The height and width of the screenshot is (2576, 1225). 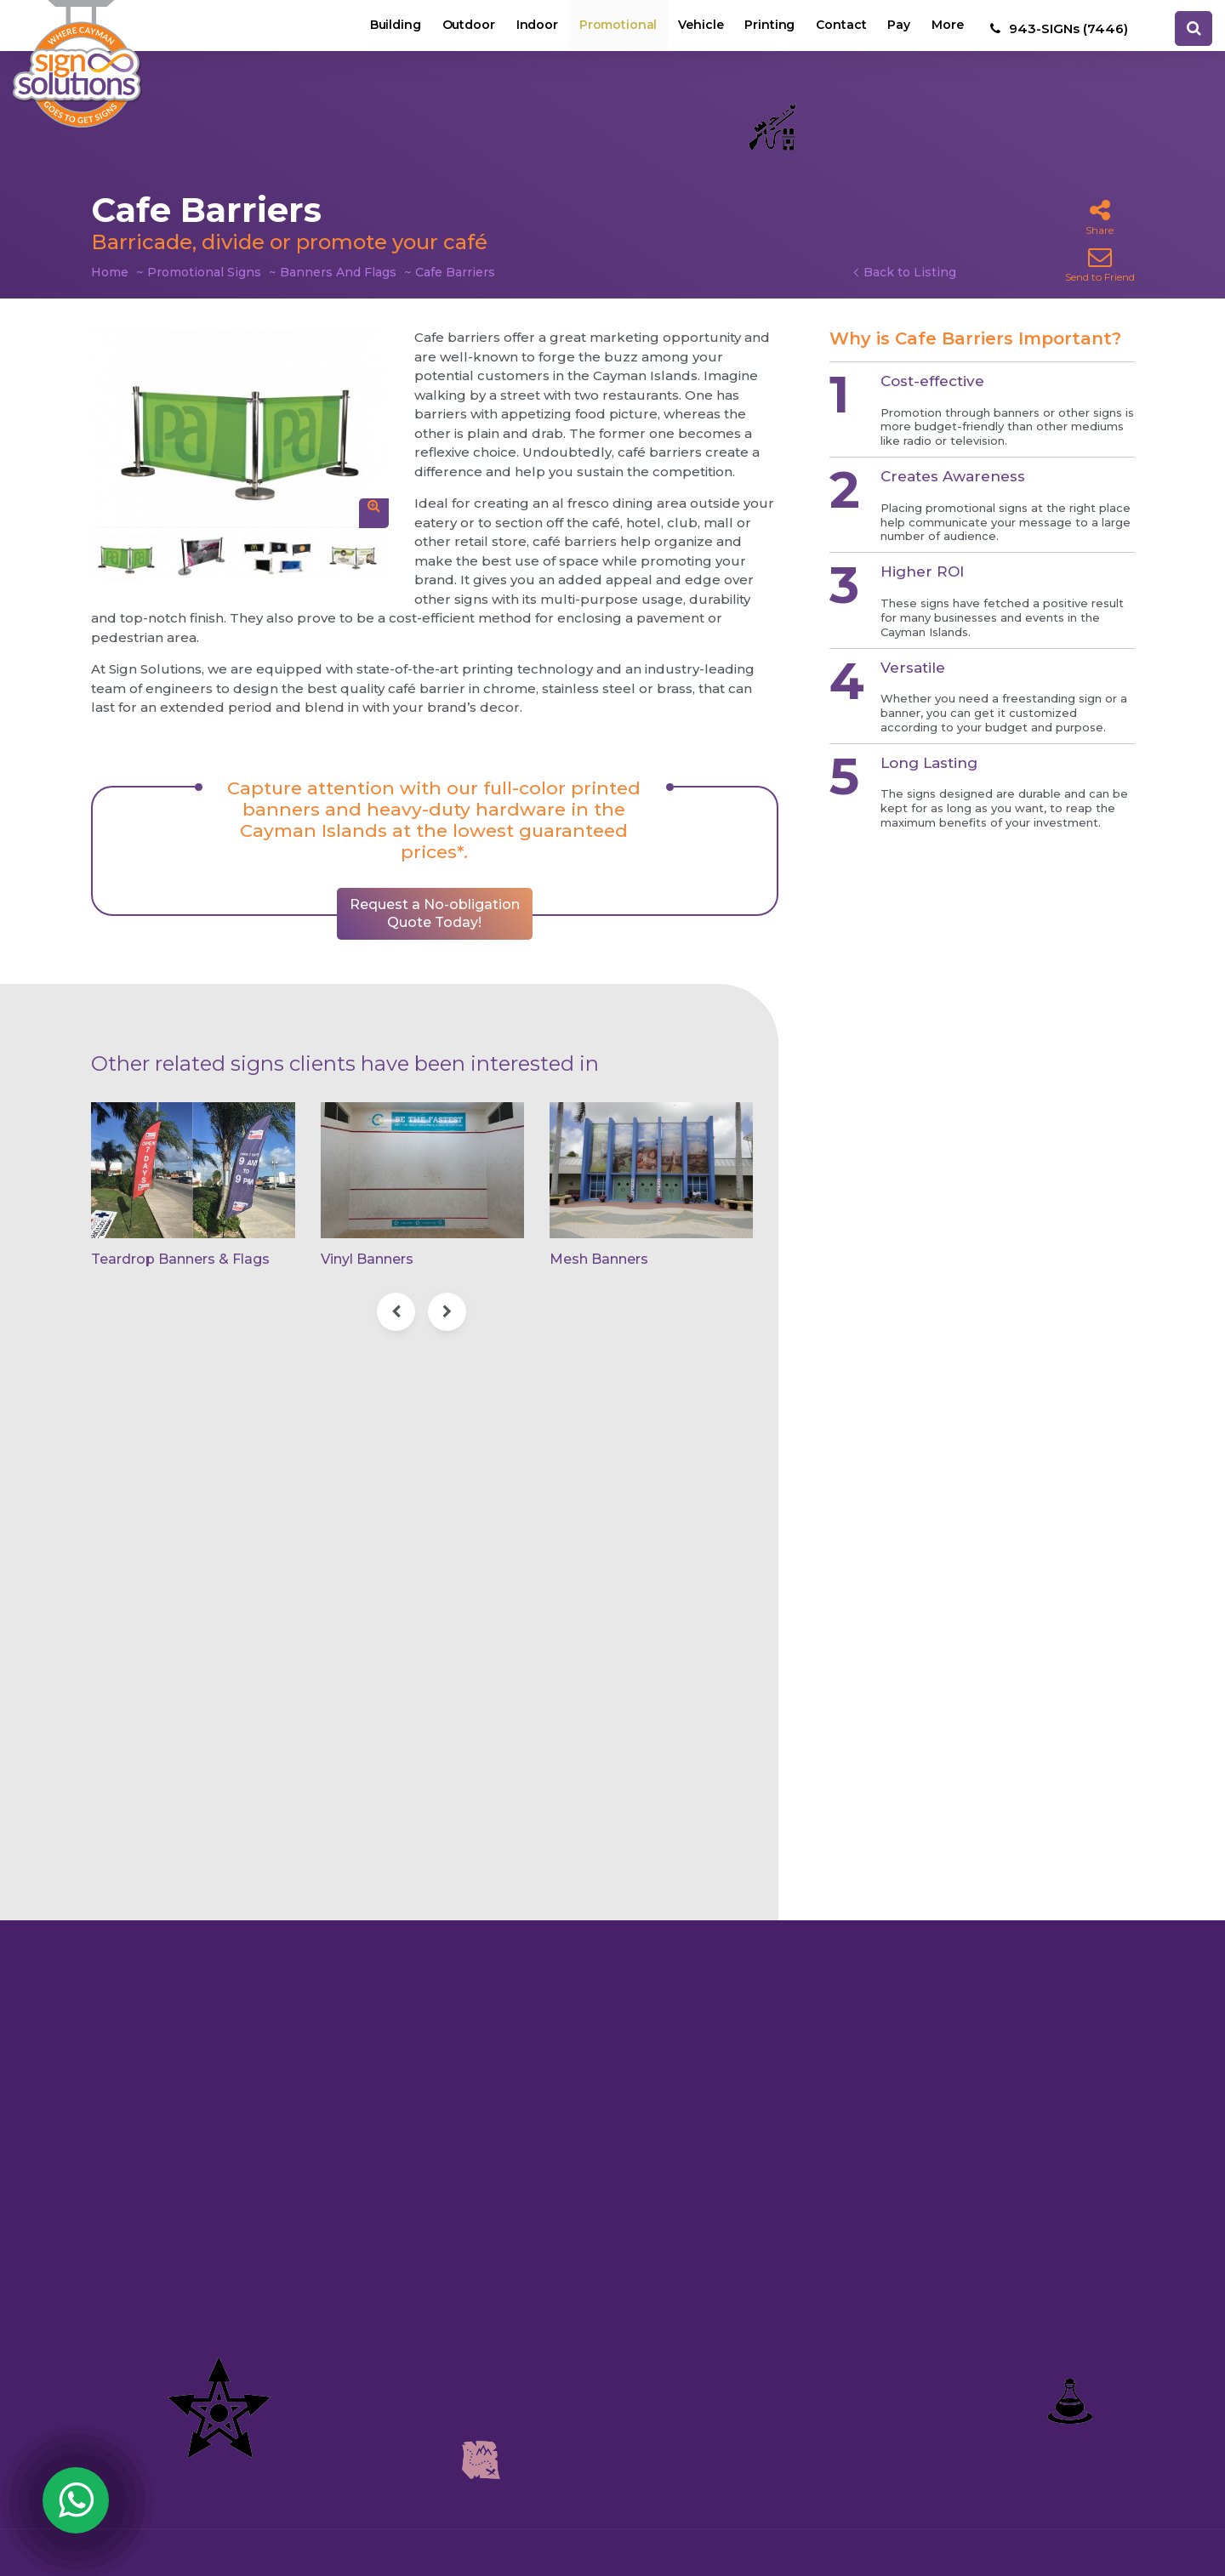 I want to click on use a potion item from inventory, so click(x=1069, y=2401).